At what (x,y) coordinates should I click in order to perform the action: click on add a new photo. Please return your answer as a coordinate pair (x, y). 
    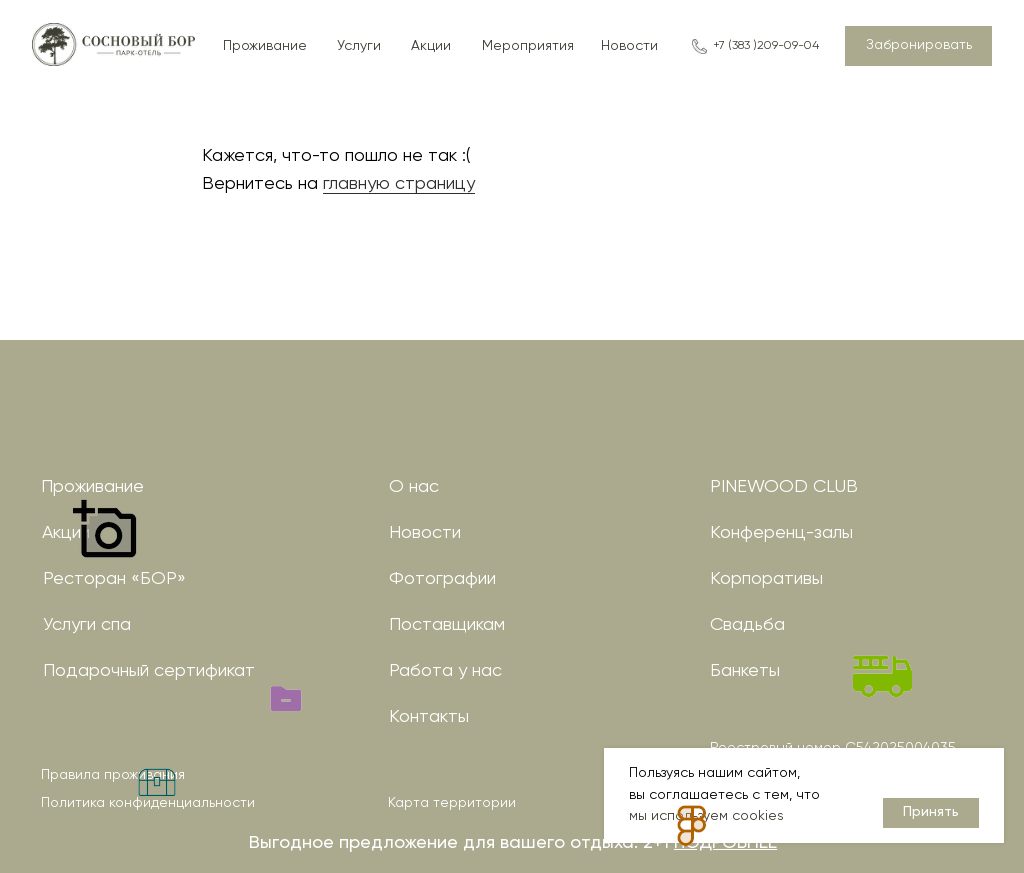
    Looking at the image, I should click on (106, 530).